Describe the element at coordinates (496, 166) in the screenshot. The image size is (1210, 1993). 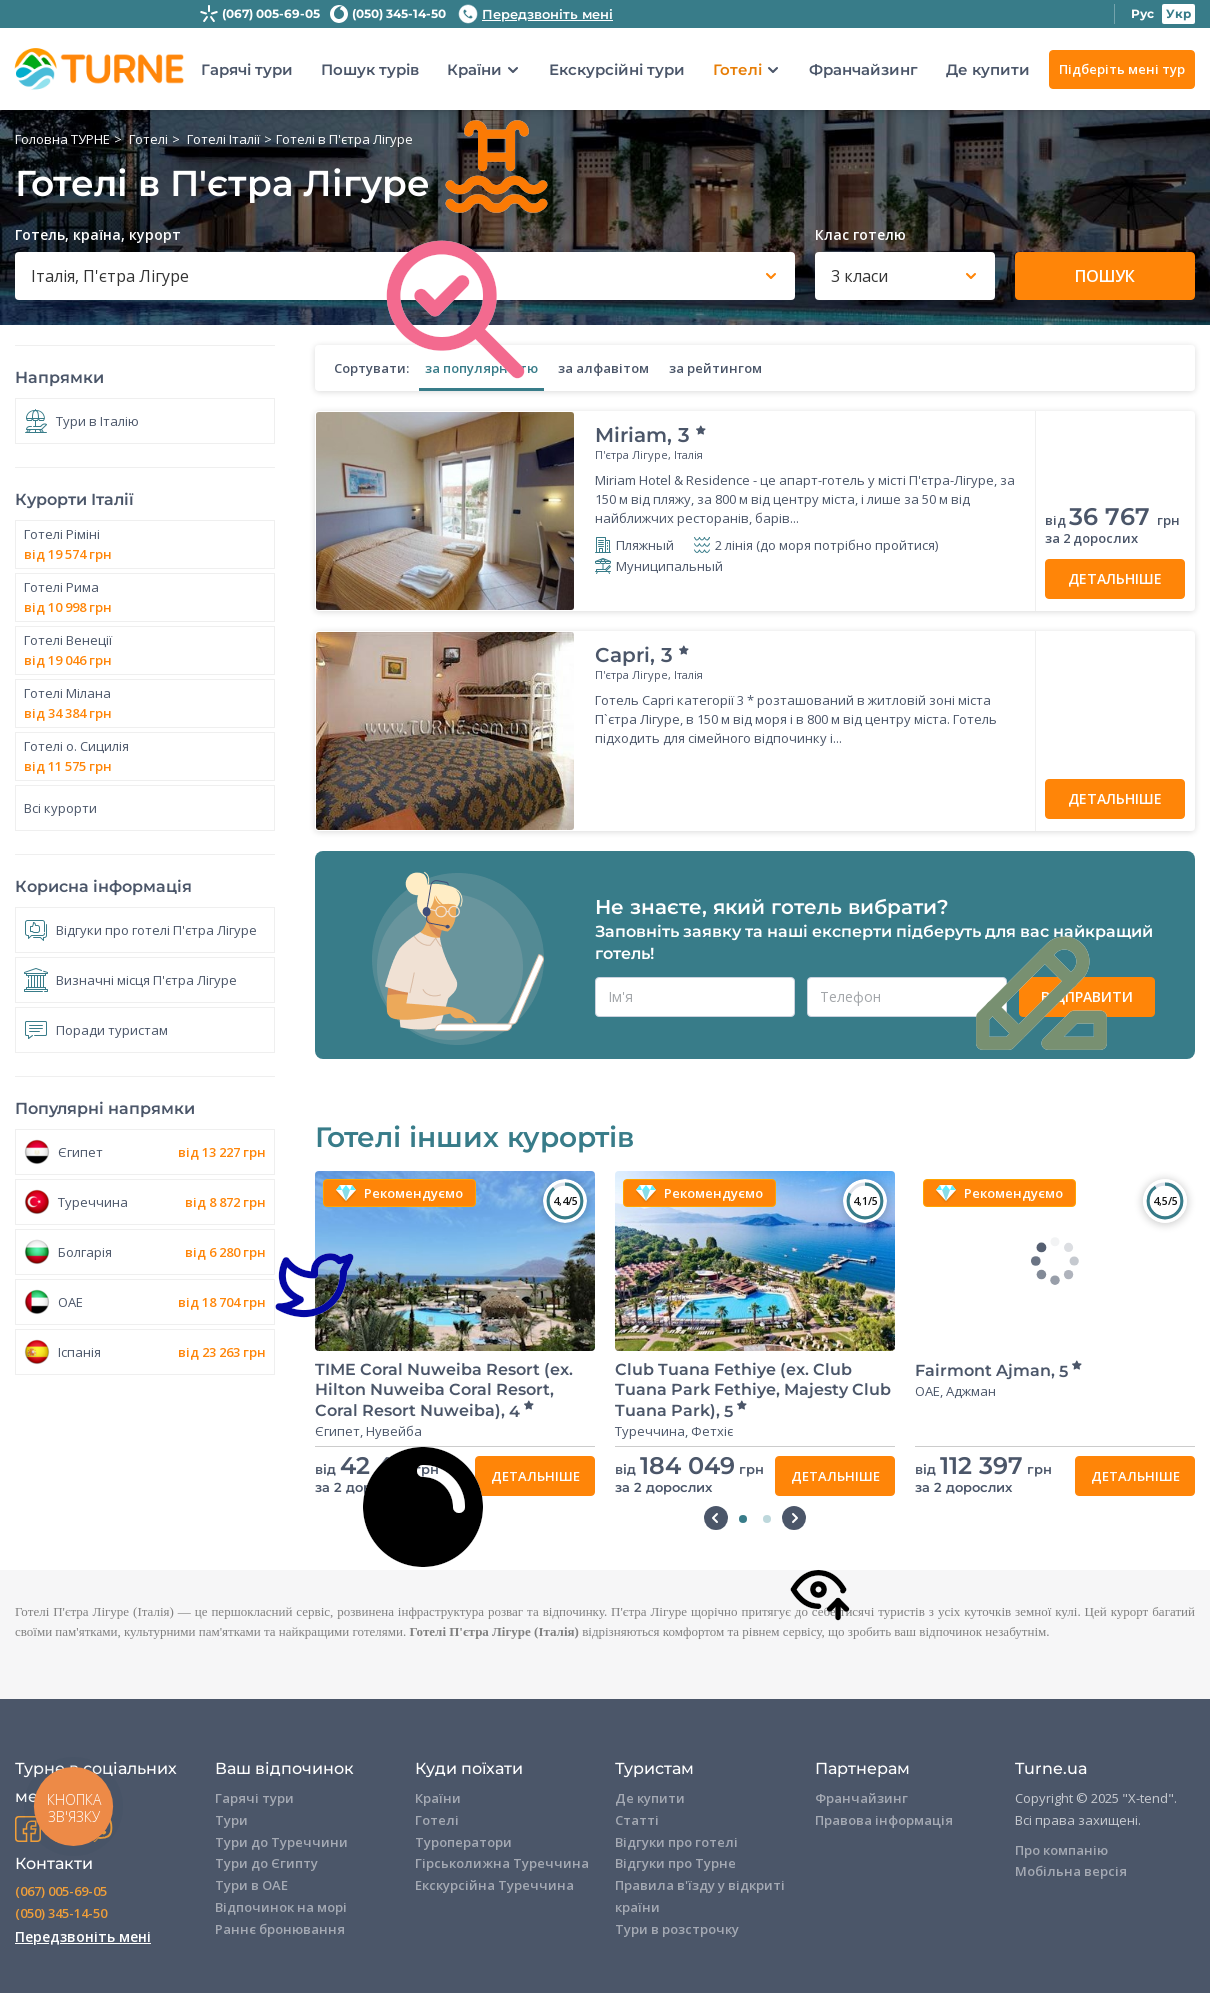
I see `view pool or swimming amenities` at that location.